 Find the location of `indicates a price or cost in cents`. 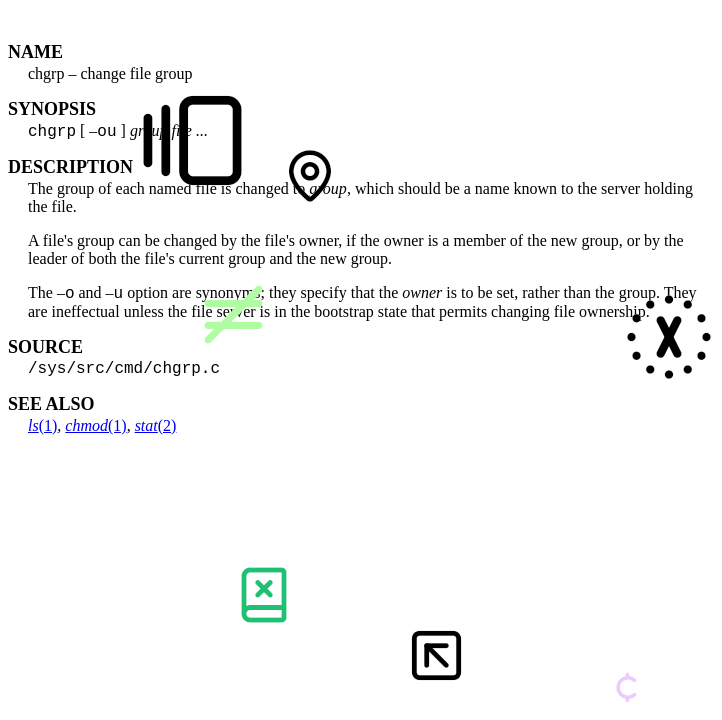

indicates a price or cost in cents is located at coordinates (626, 687).